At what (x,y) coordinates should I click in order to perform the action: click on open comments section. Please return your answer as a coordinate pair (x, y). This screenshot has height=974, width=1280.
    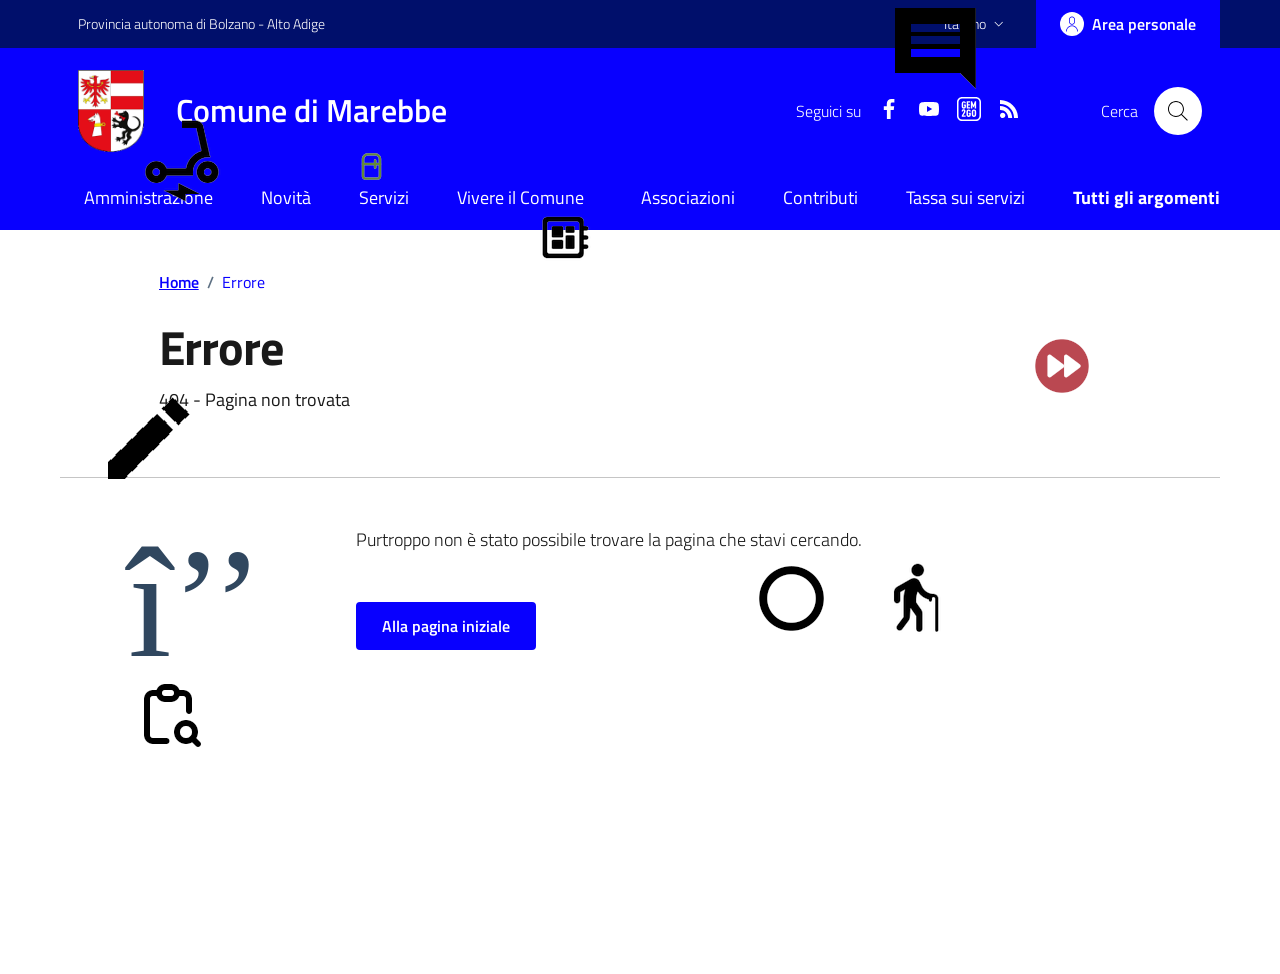
    Looking at the image, I should click on (935, 48).